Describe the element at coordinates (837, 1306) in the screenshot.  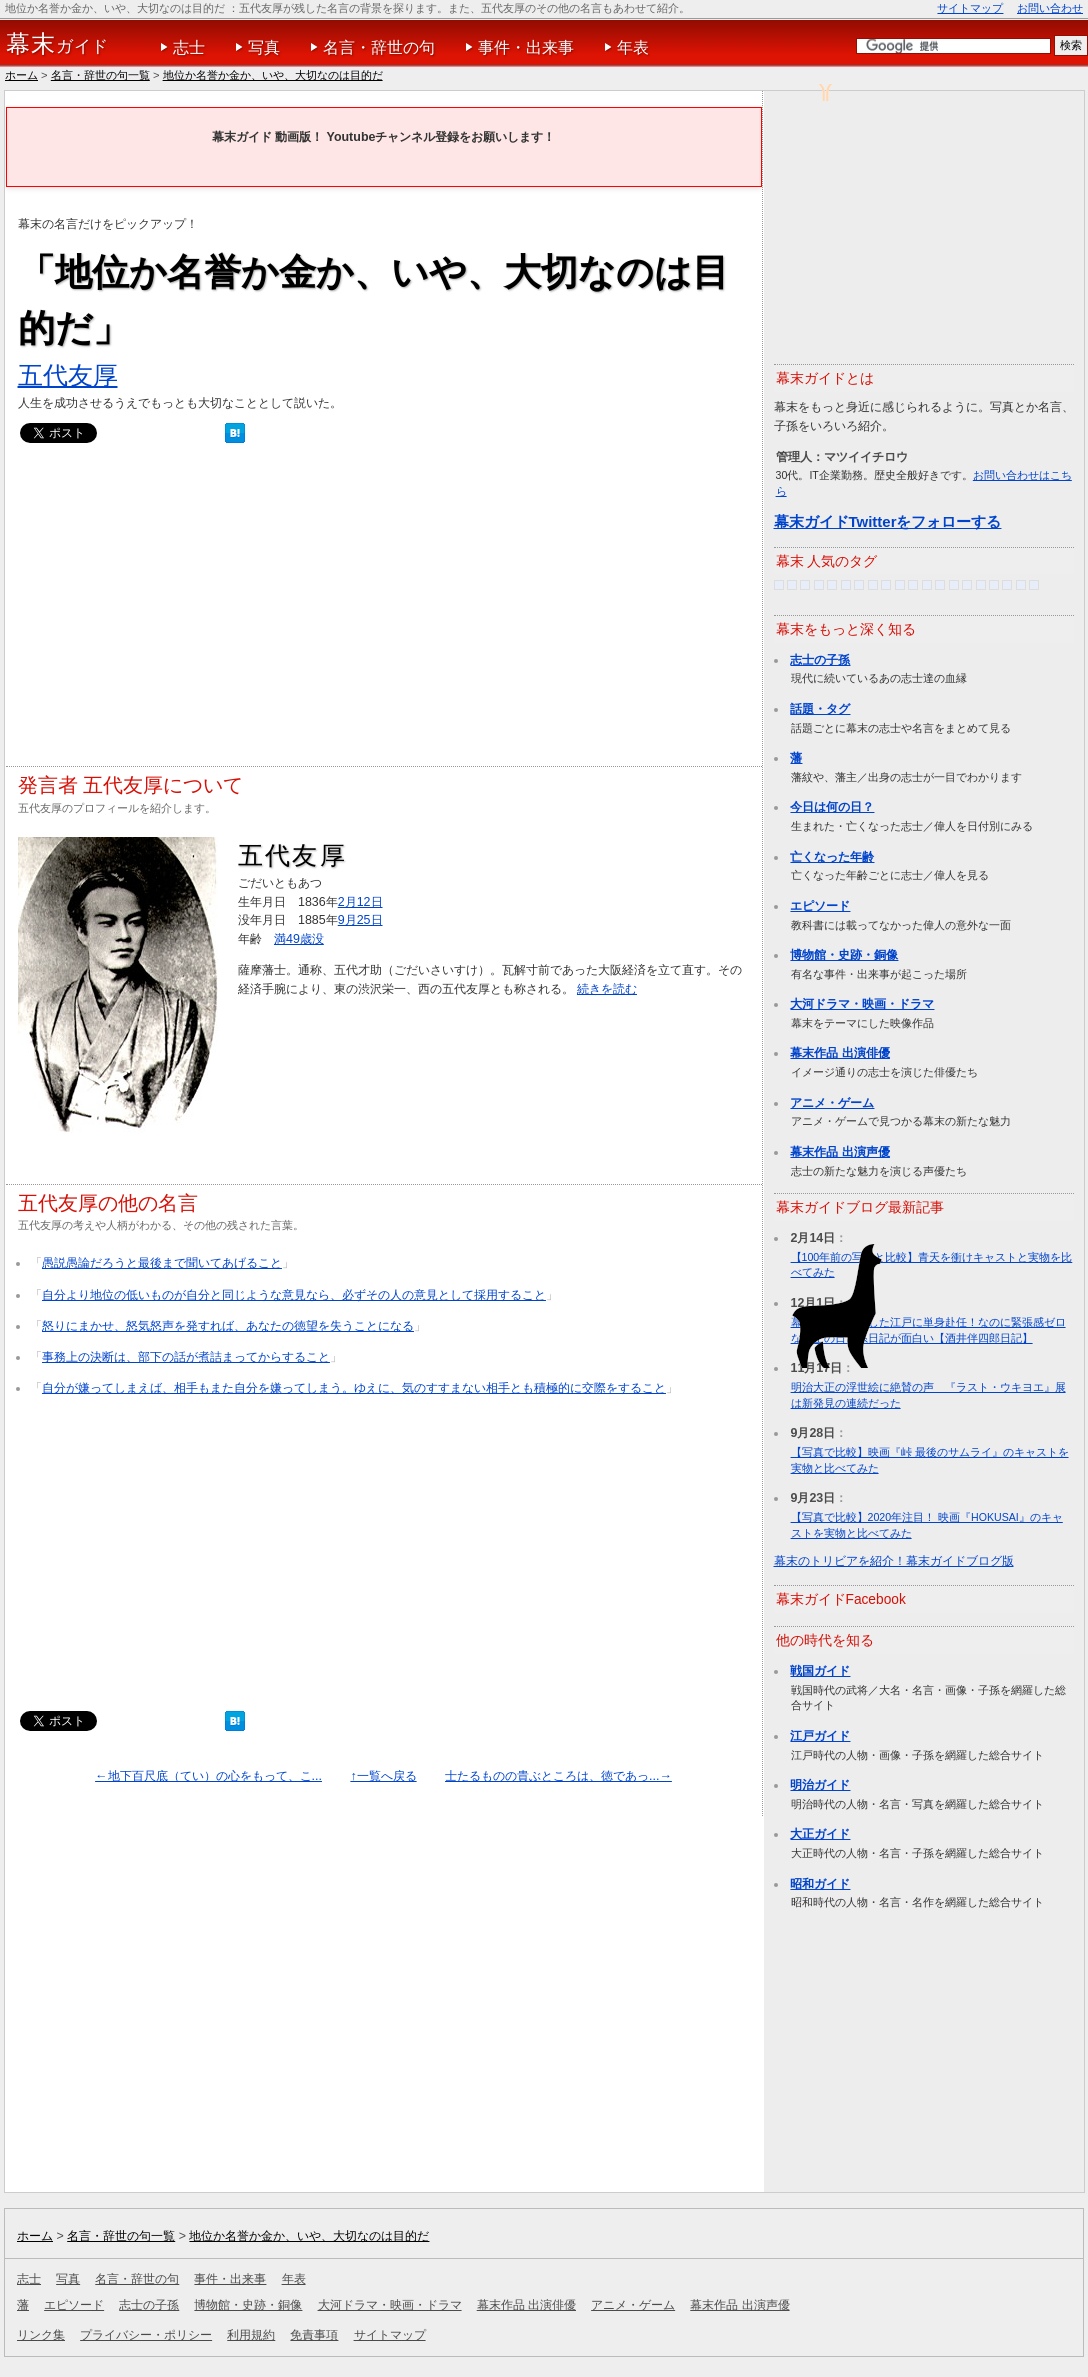
I see `tina cms logo` at that location.